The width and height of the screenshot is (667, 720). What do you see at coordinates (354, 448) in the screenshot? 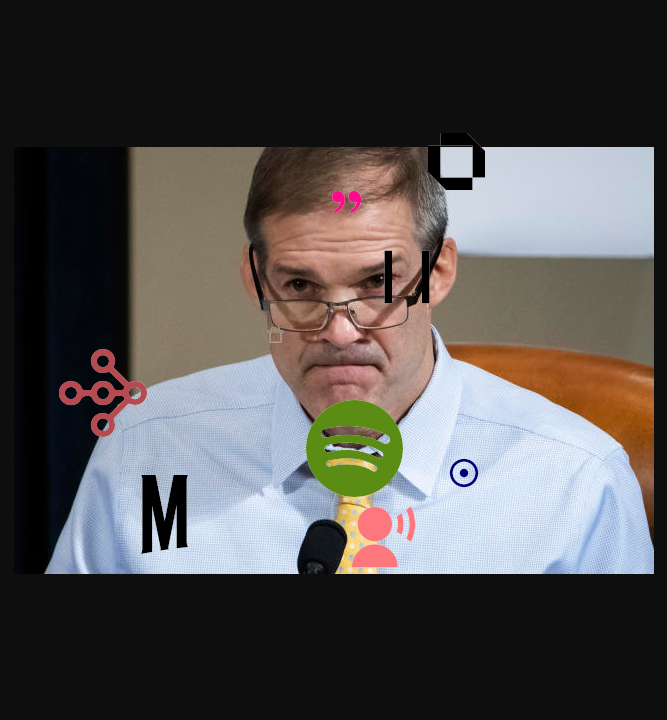
I see `open Spotify` at bounding box center [354, 448].